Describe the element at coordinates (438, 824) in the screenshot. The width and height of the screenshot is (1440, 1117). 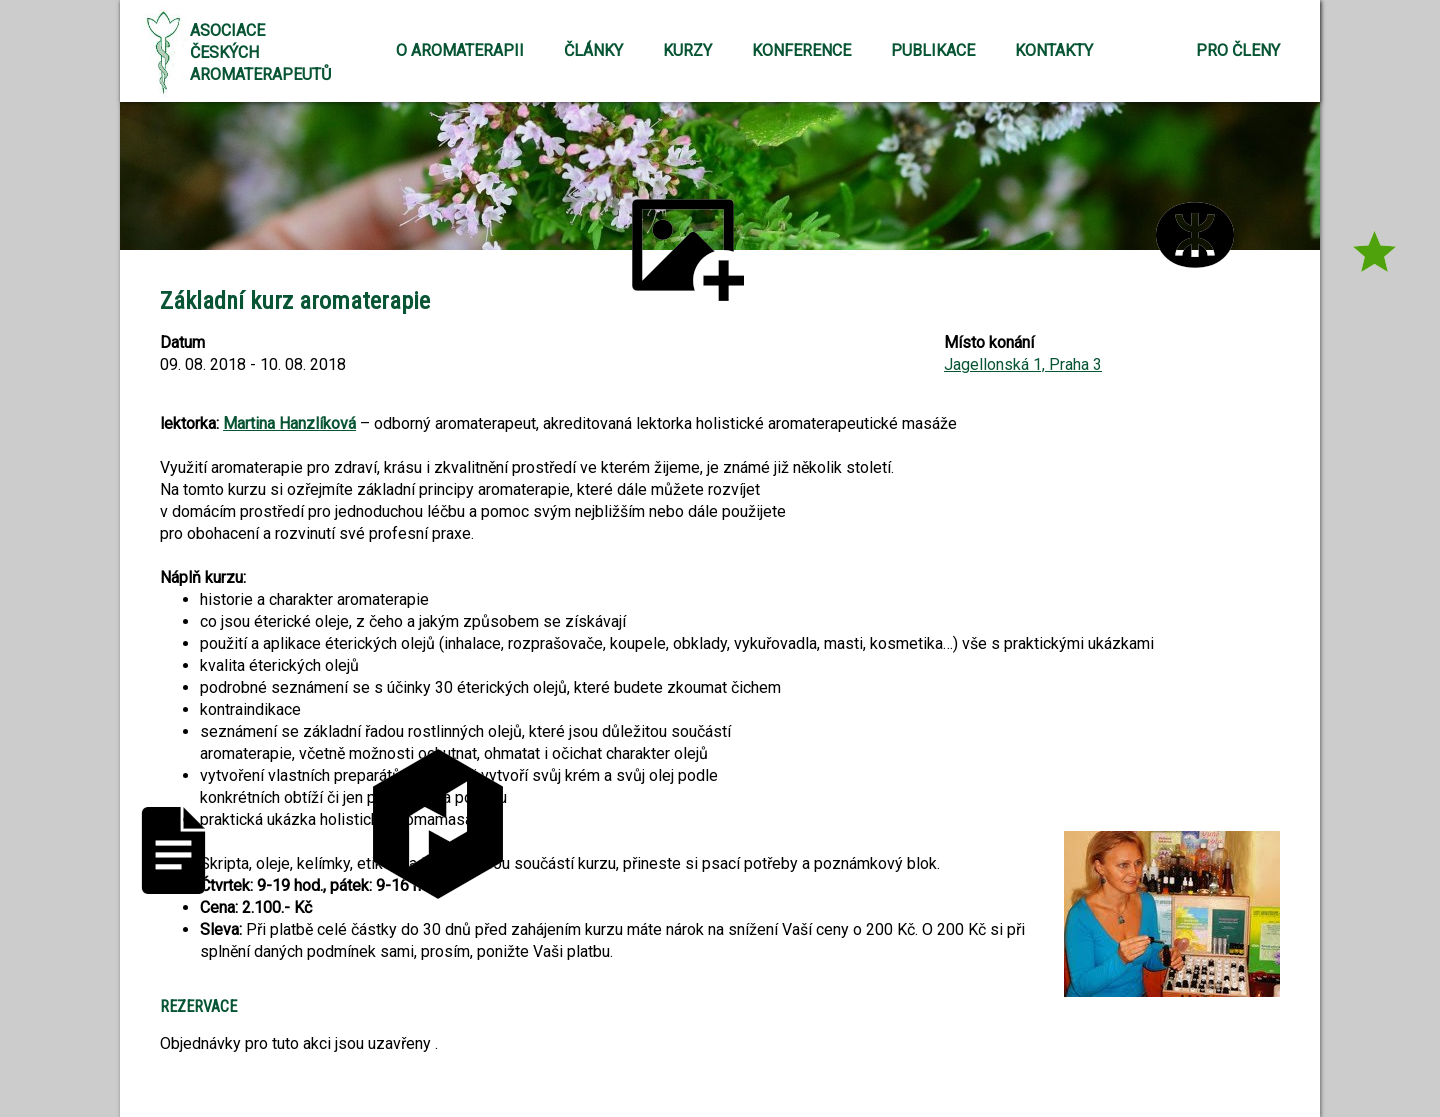
I see `HashiCorp Nomad application logo` at that location.